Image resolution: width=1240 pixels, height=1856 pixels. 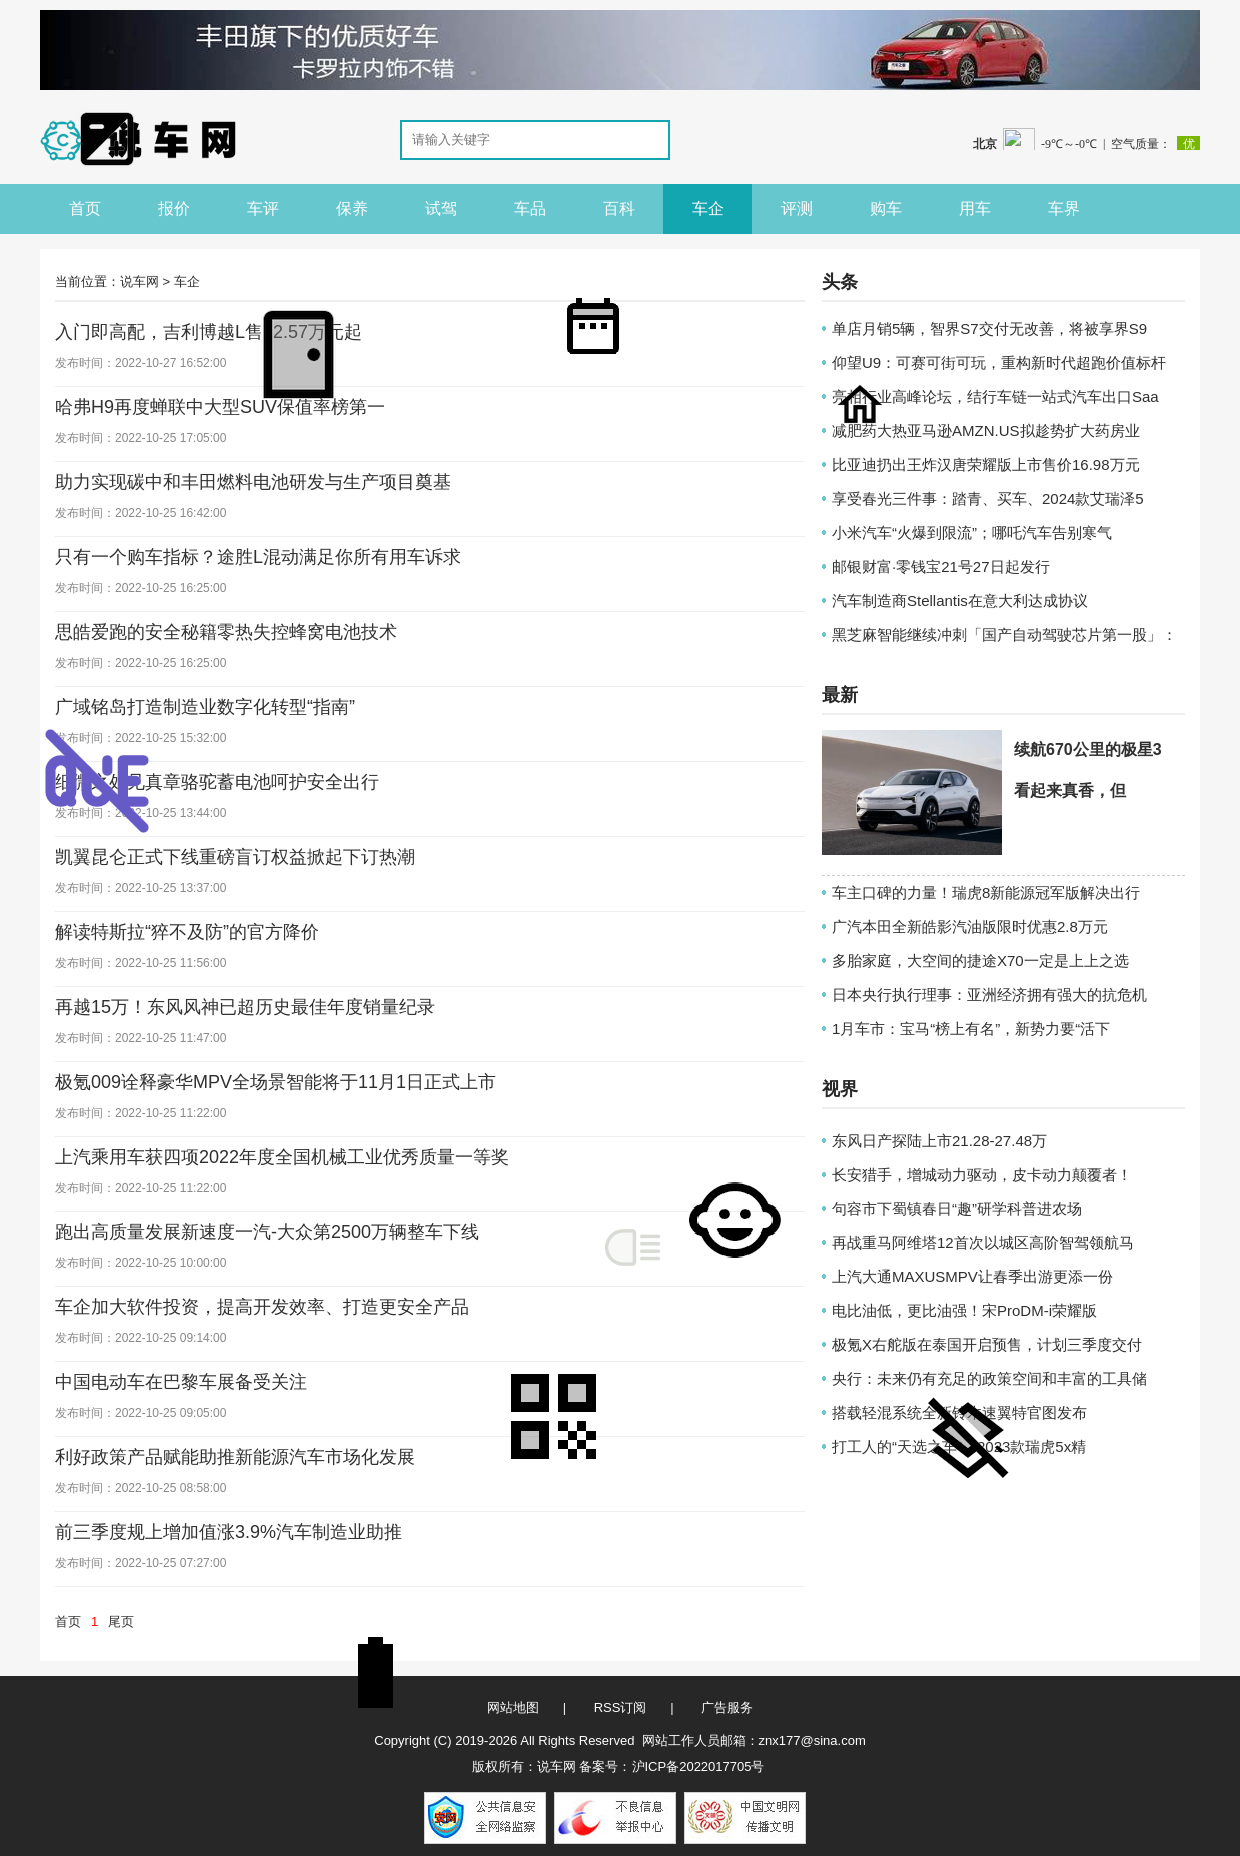 I want to click on access child-friendly or family mode, so click(x=735, y=1220).